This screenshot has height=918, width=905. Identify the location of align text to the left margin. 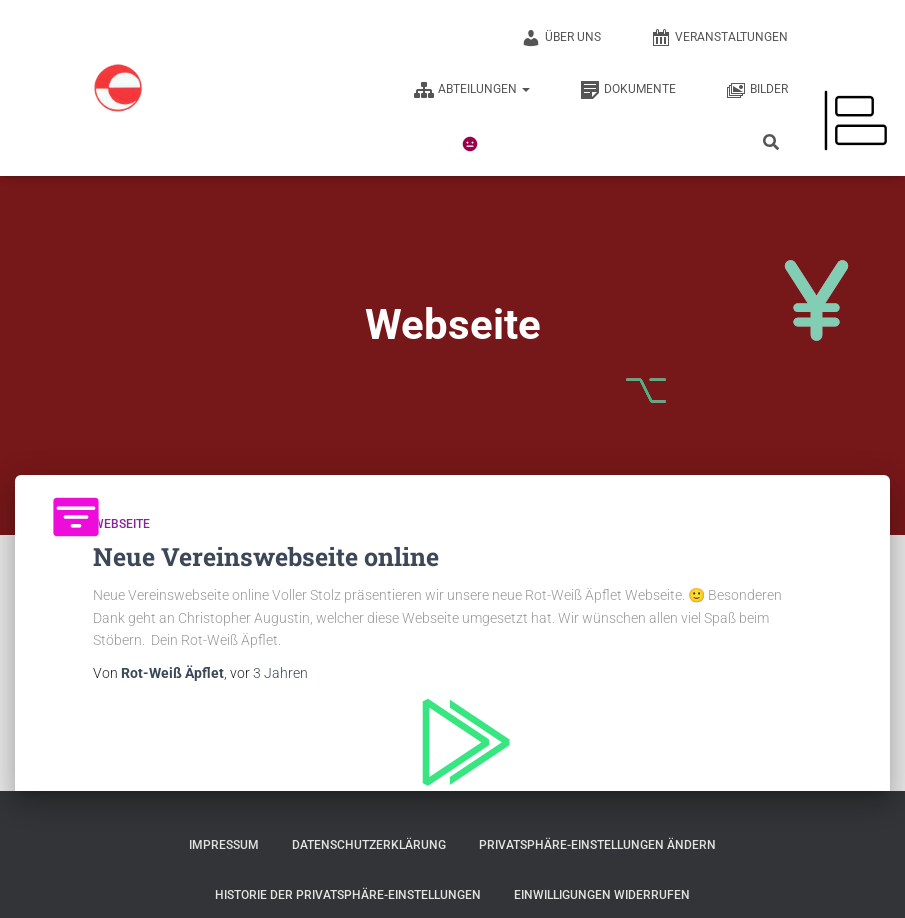
(854, 120).